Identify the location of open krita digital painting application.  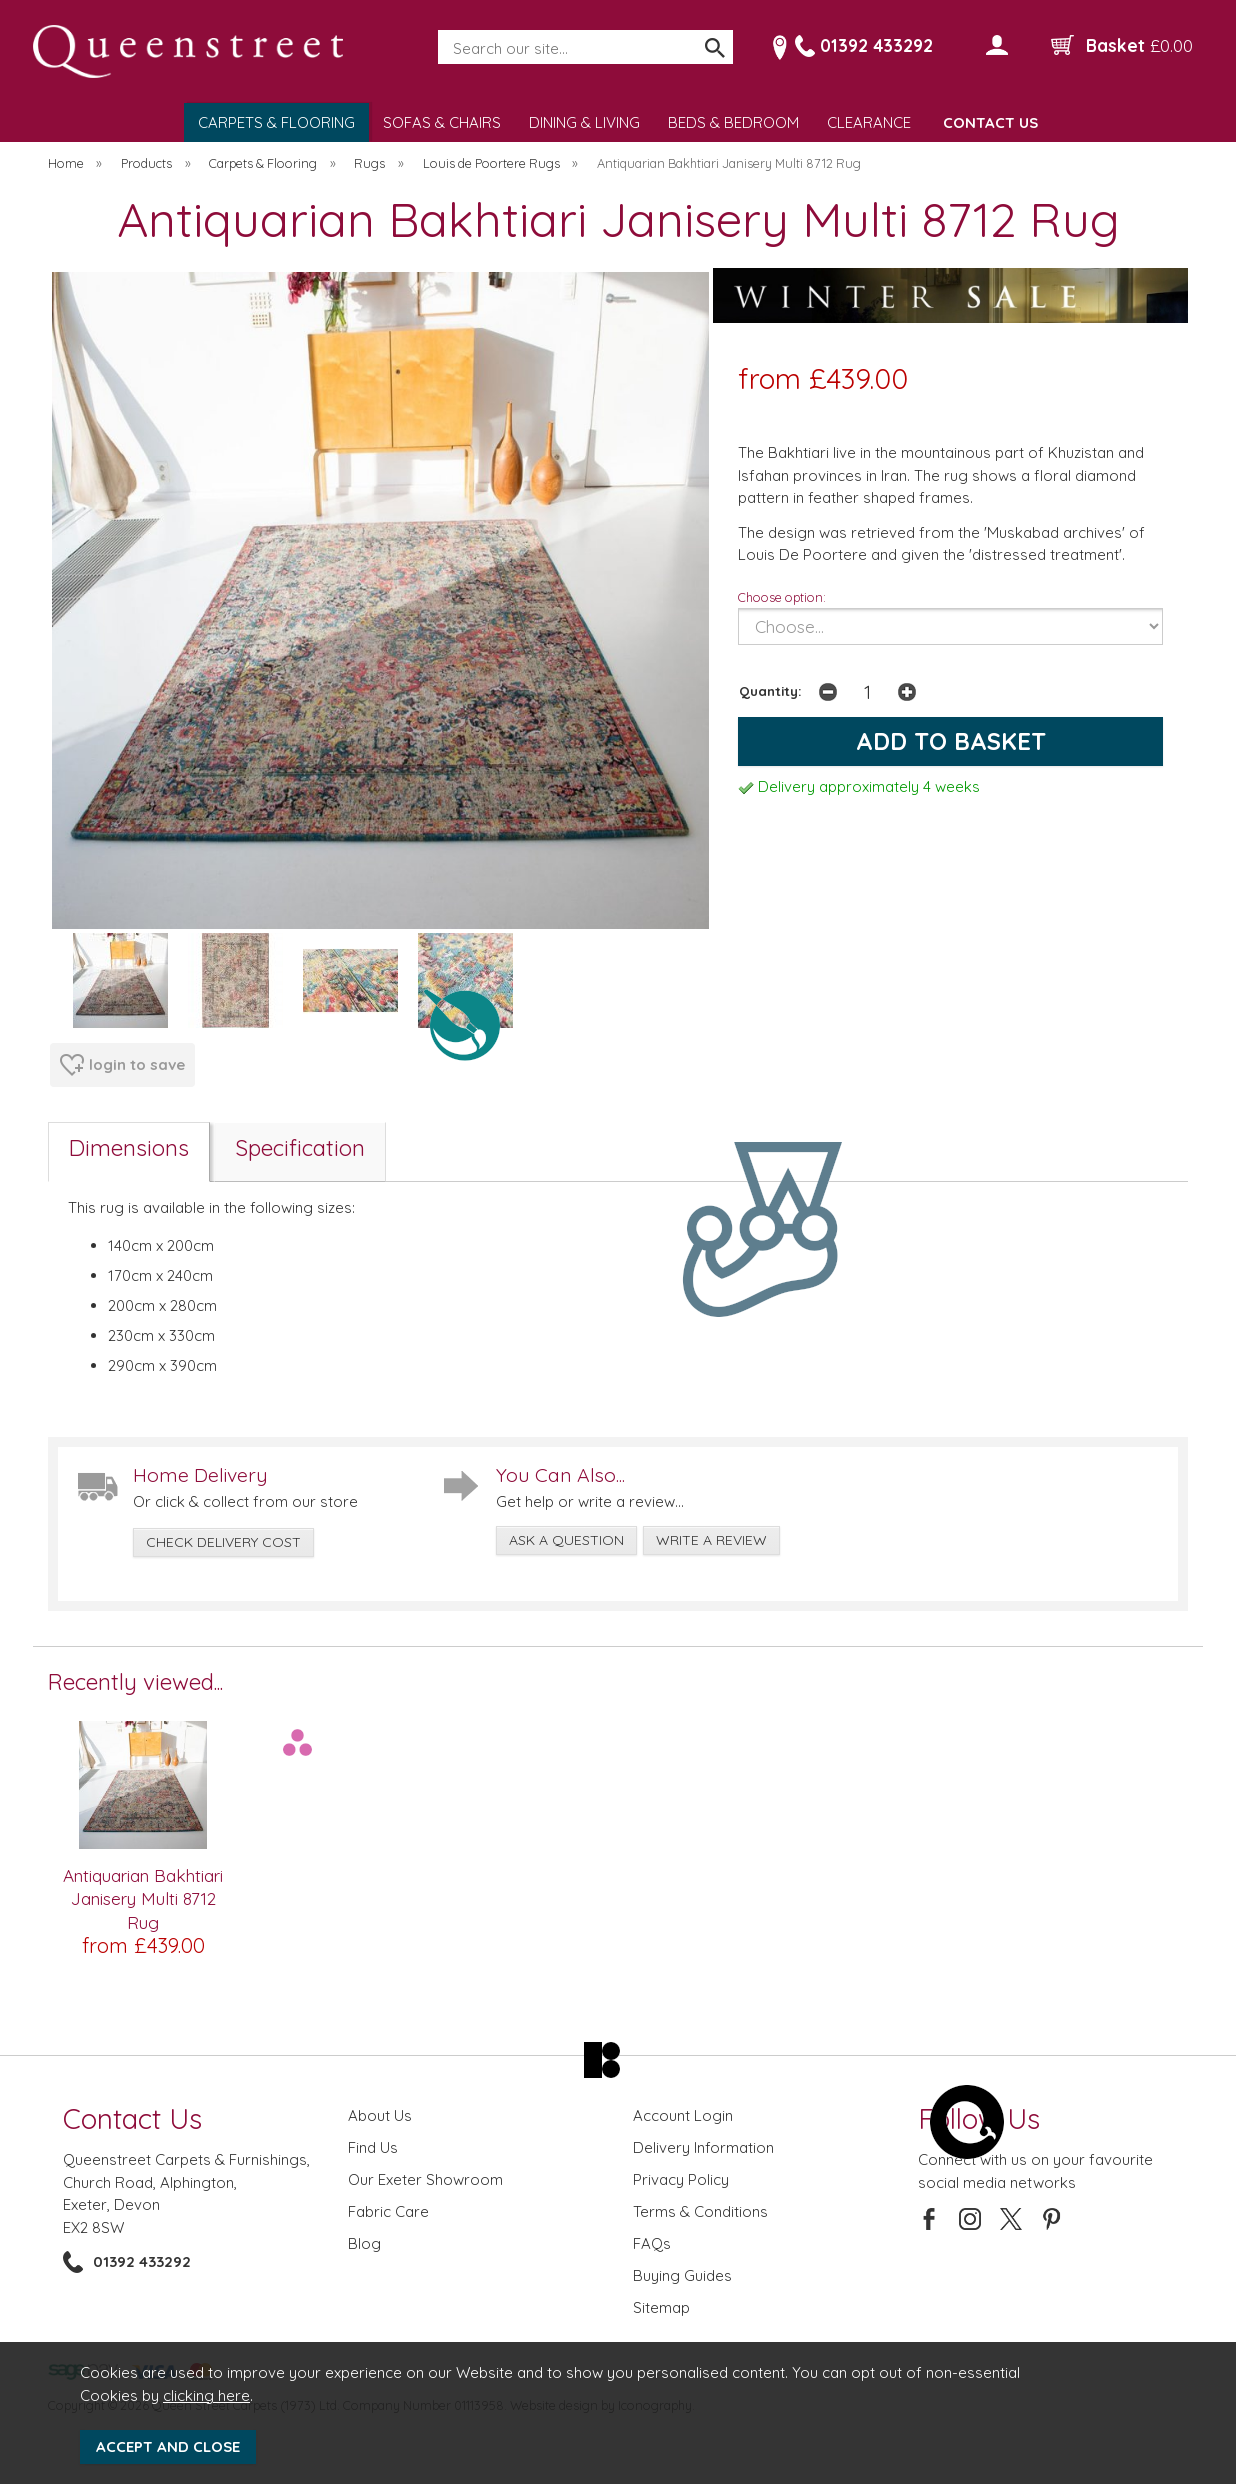
(462, 1025).